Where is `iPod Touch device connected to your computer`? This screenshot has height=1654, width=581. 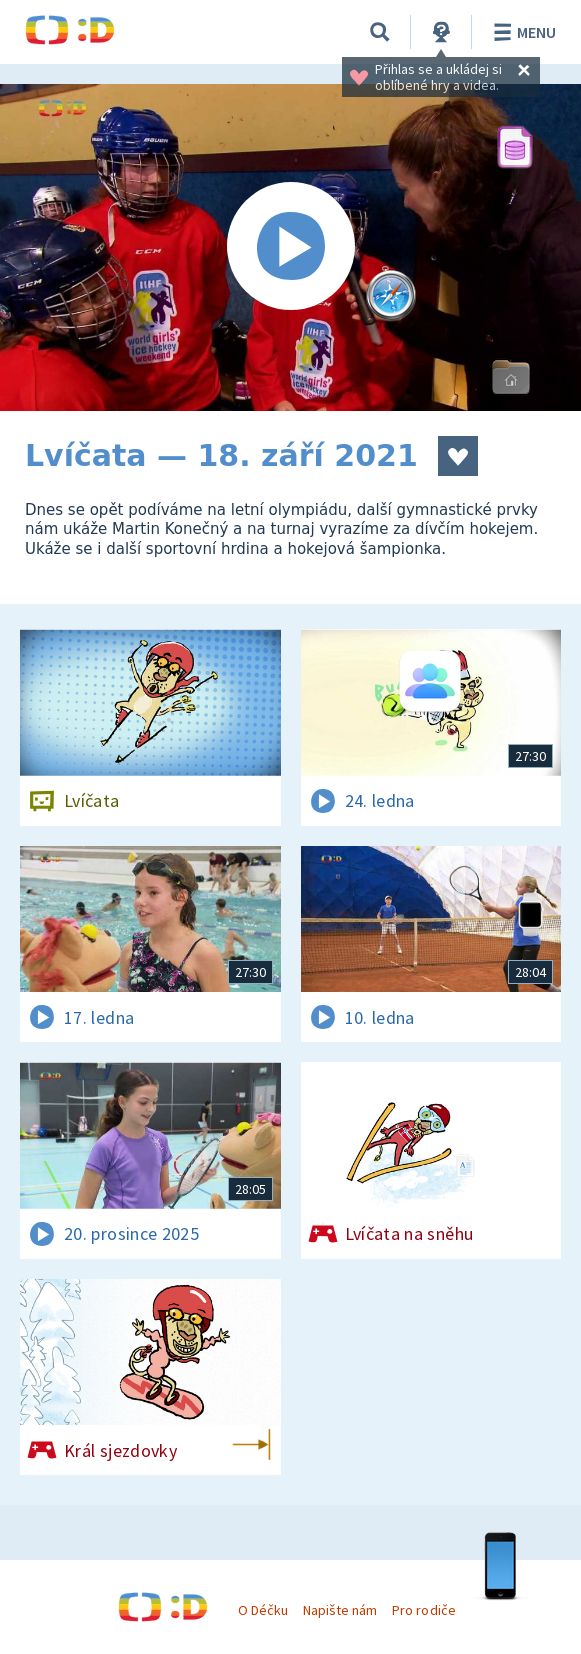
iPod Touch device connected to your computer is located at coordinates (500, 1566).